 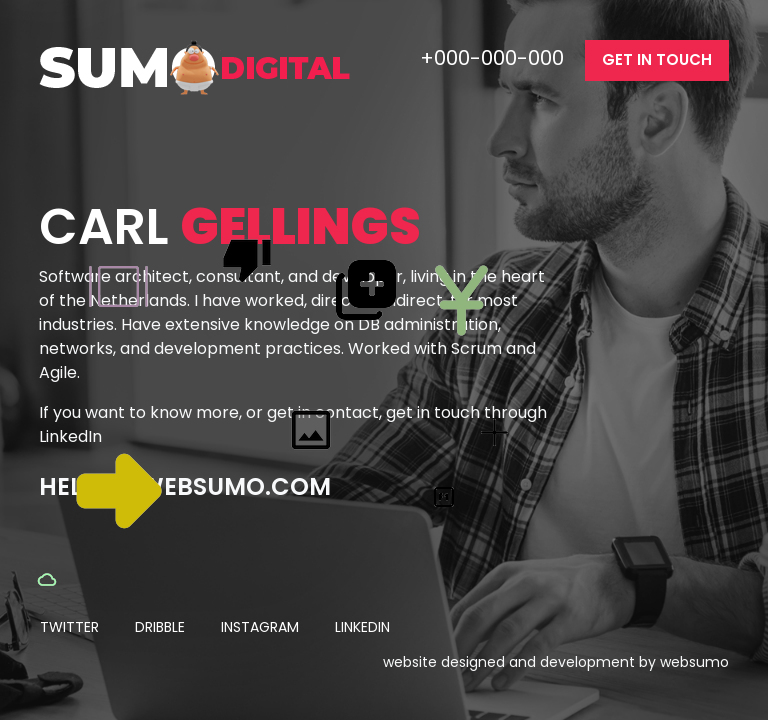 What do you see at coordinates (461, 300) in the screenshot?
I see `indicates chinese yuan currency` at bounding box center [461, 300].